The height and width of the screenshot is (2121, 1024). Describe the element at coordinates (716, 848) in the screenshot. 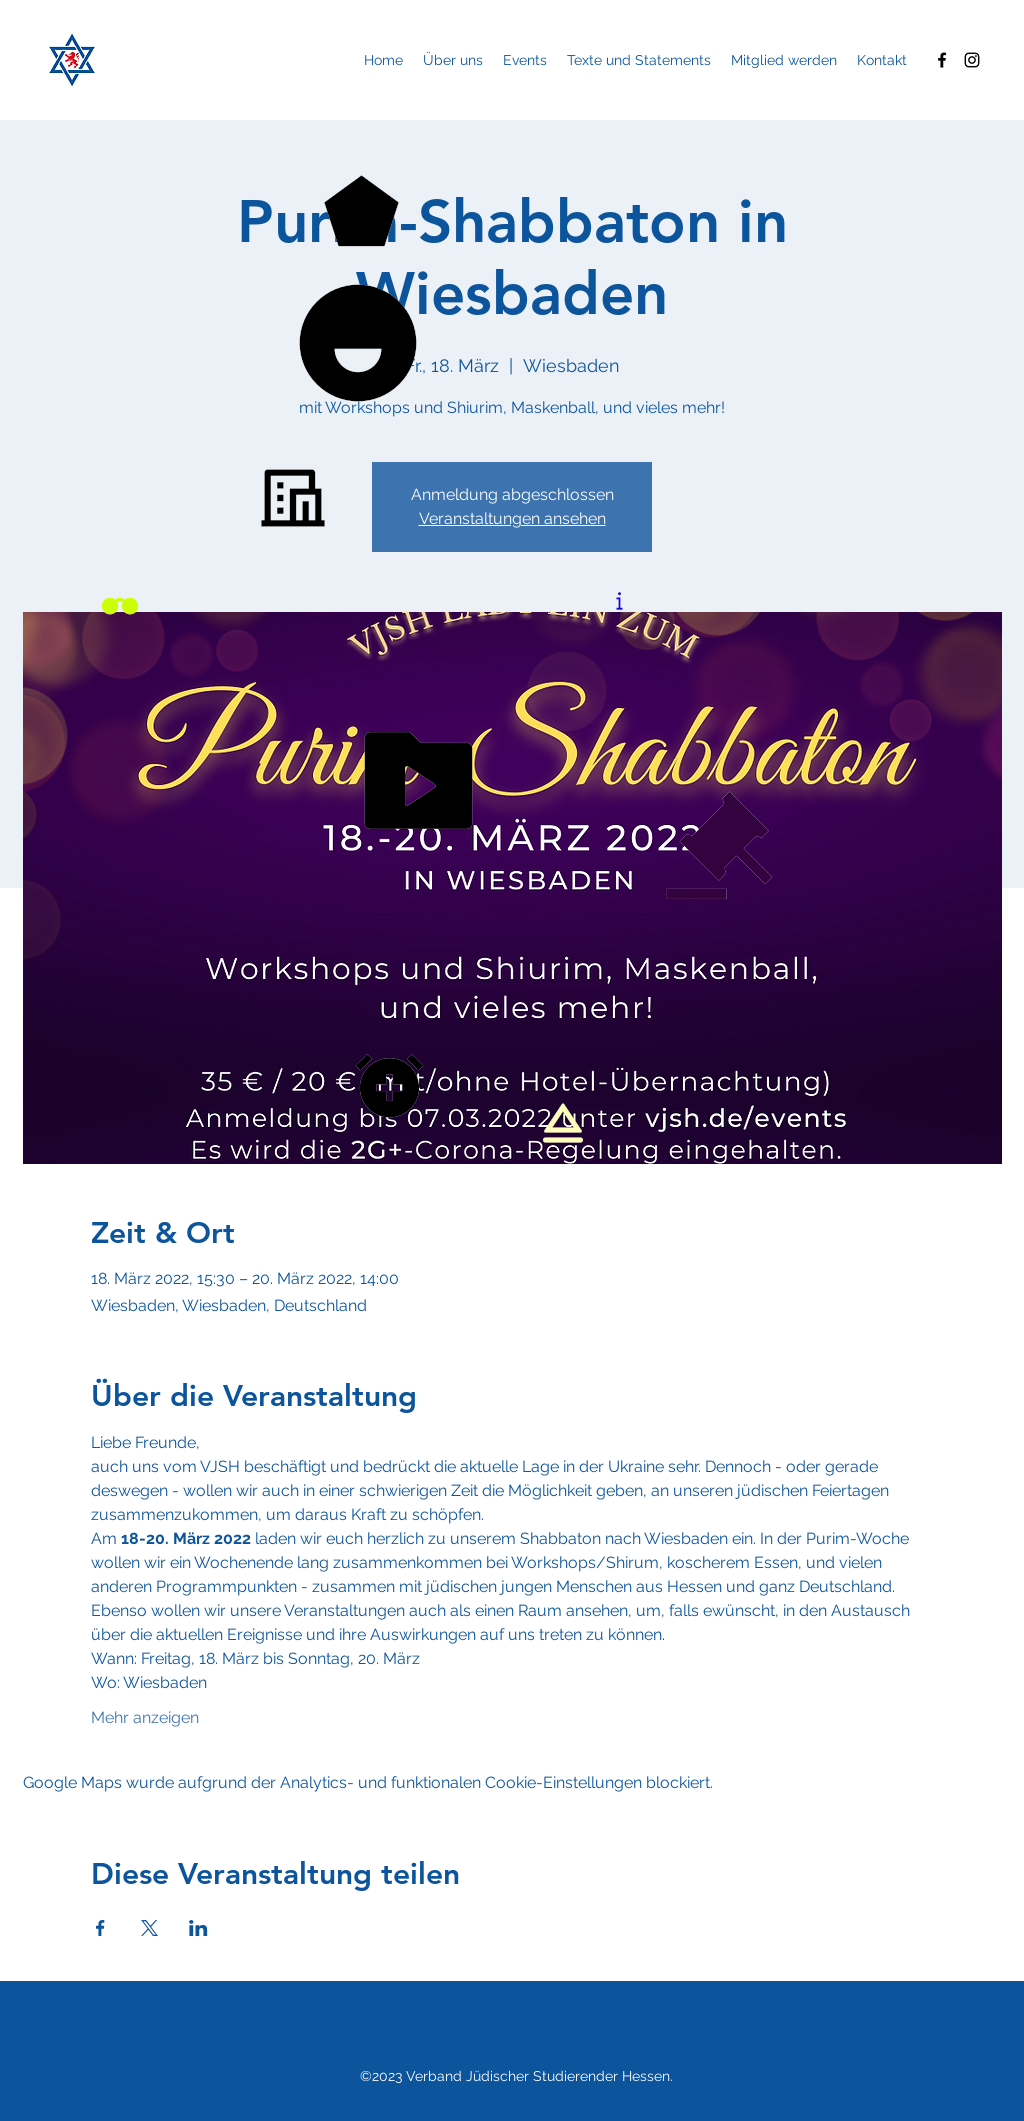

I see `place a bid on an auction item` at that location.